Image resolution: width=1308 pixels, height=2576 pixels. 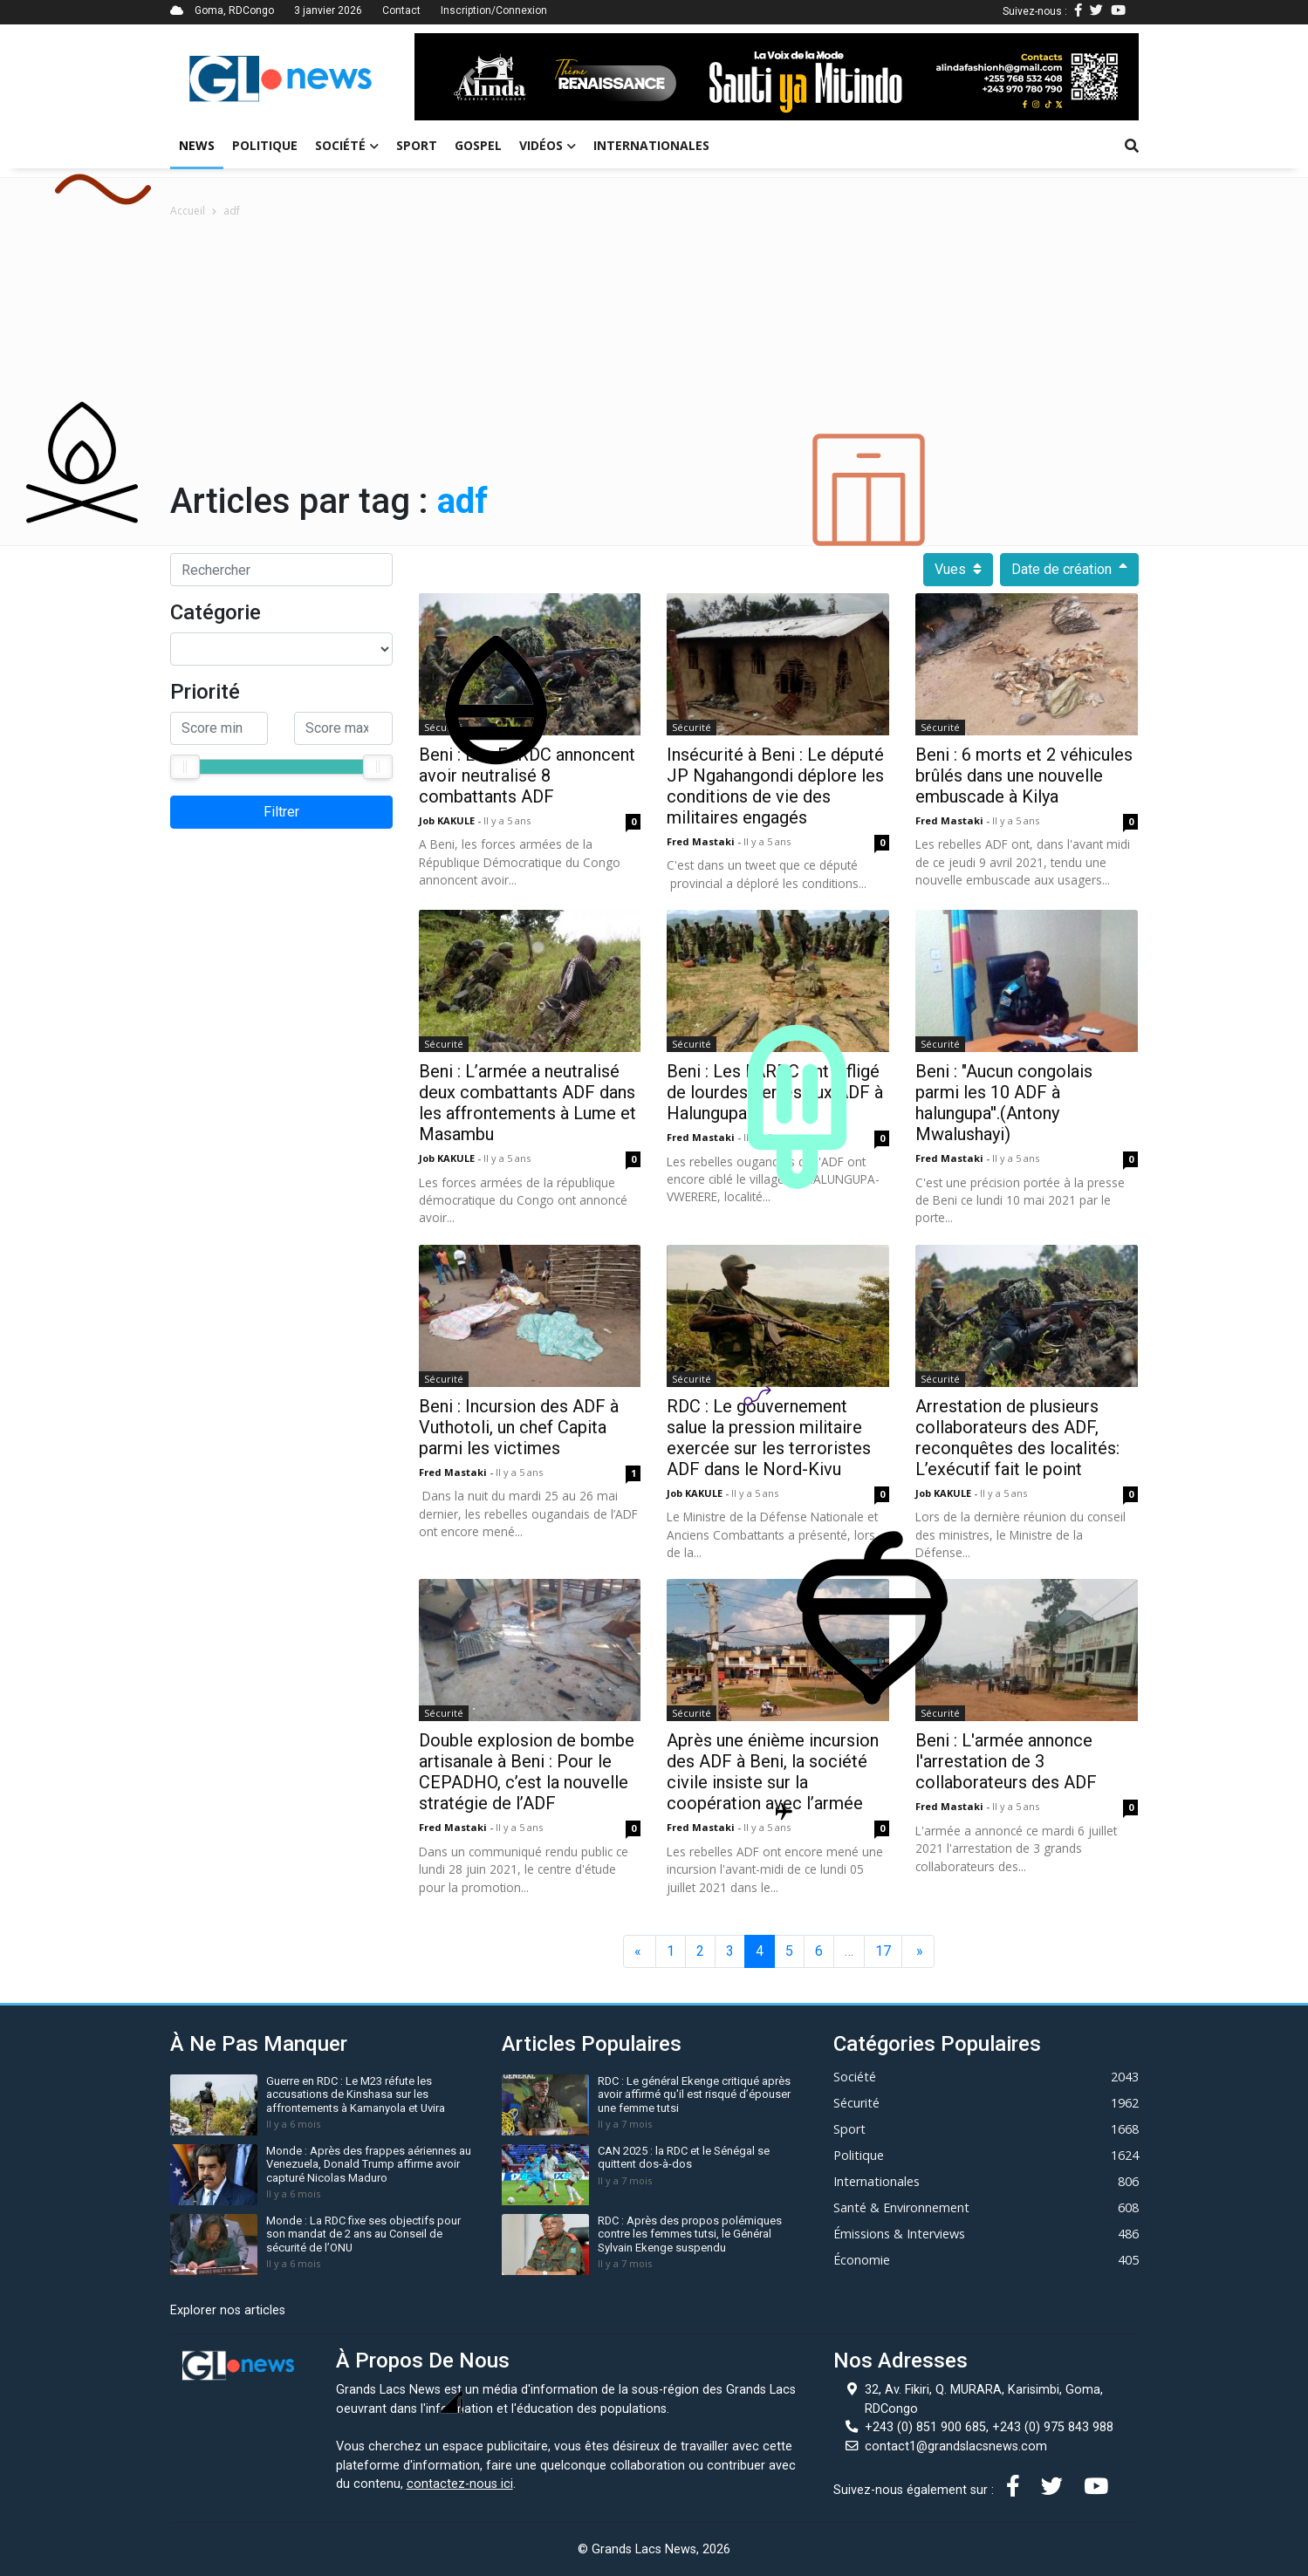 I want to click on nature or outdoors category indicator, so click(x=872, y=1617).